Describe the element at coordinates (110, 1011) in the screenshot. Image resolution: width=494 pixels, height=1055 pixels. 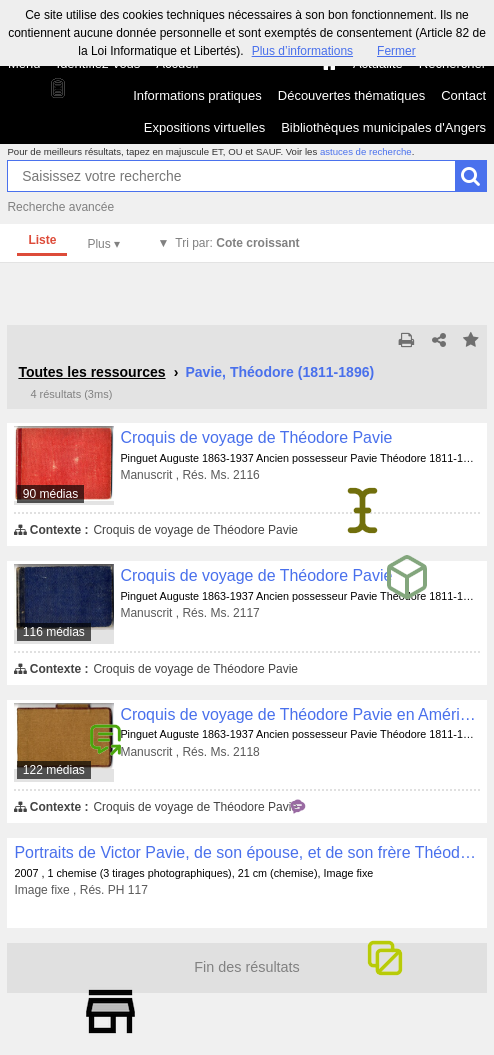
I see `access the store or marketplace` at that location.